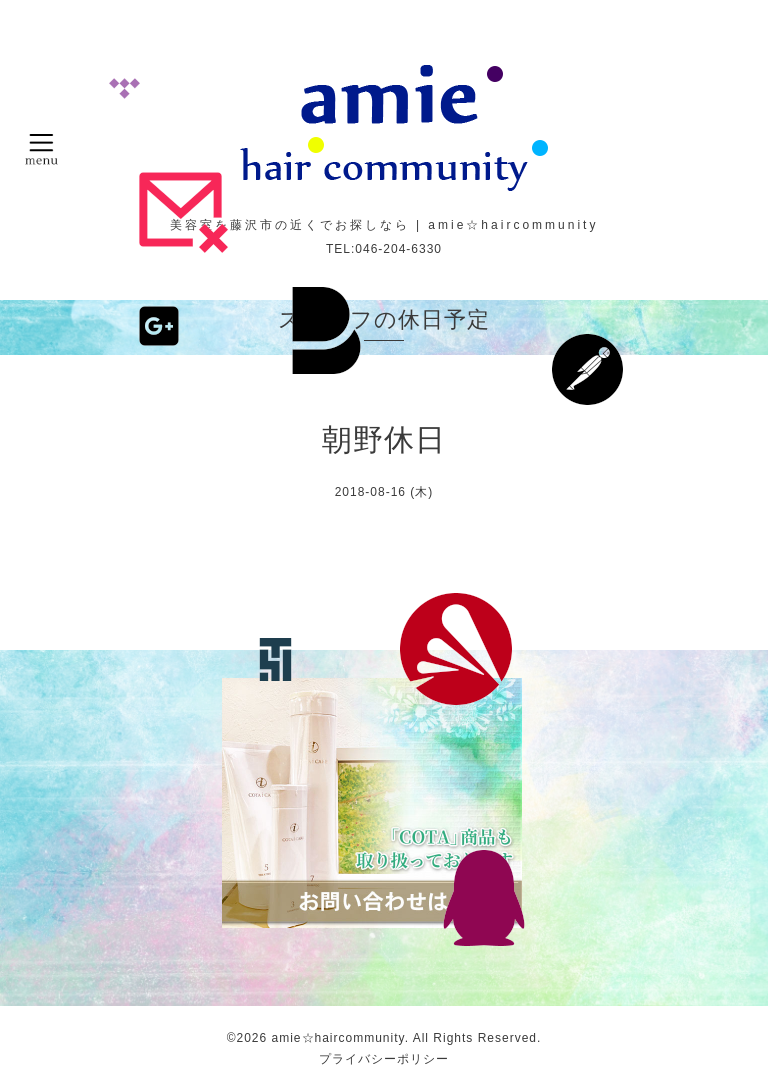 Image resolution: width=768 pixels, height=1081 pixels. Describe the element at coordinates (159, 326) in the screenshot. I see `sign in with Google+` at that location.